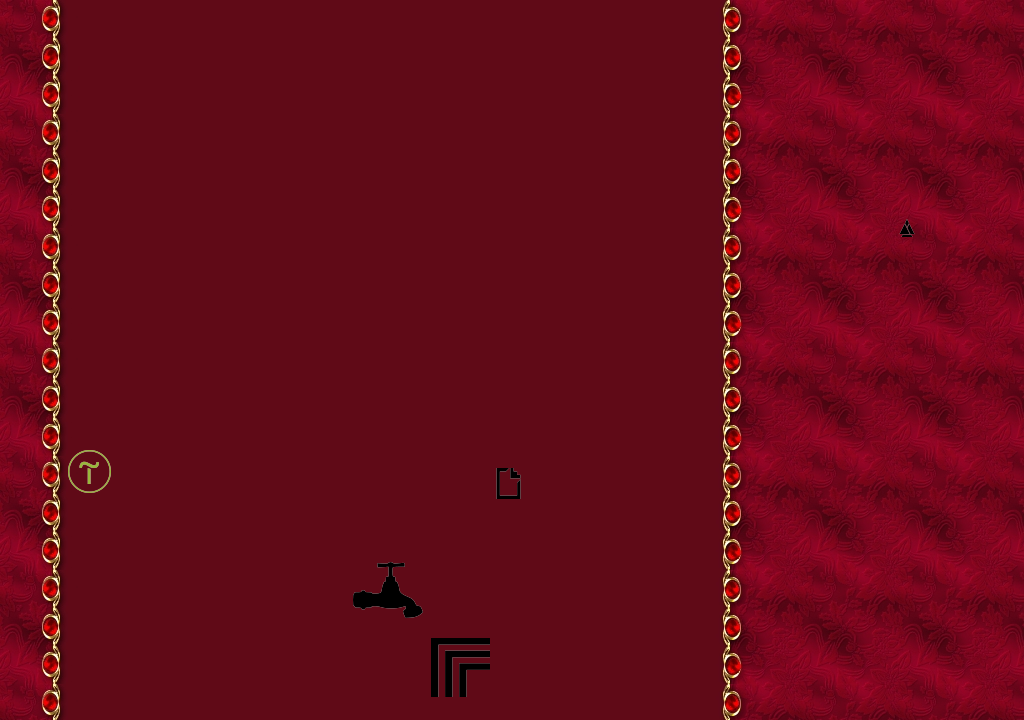 The height and width of the screenshot is (720, 1024). What do you see at coordinates (388, 590) in the screenshot?
I see `SpigotMC minecraft server software logo` at bounding box center [388, 590].